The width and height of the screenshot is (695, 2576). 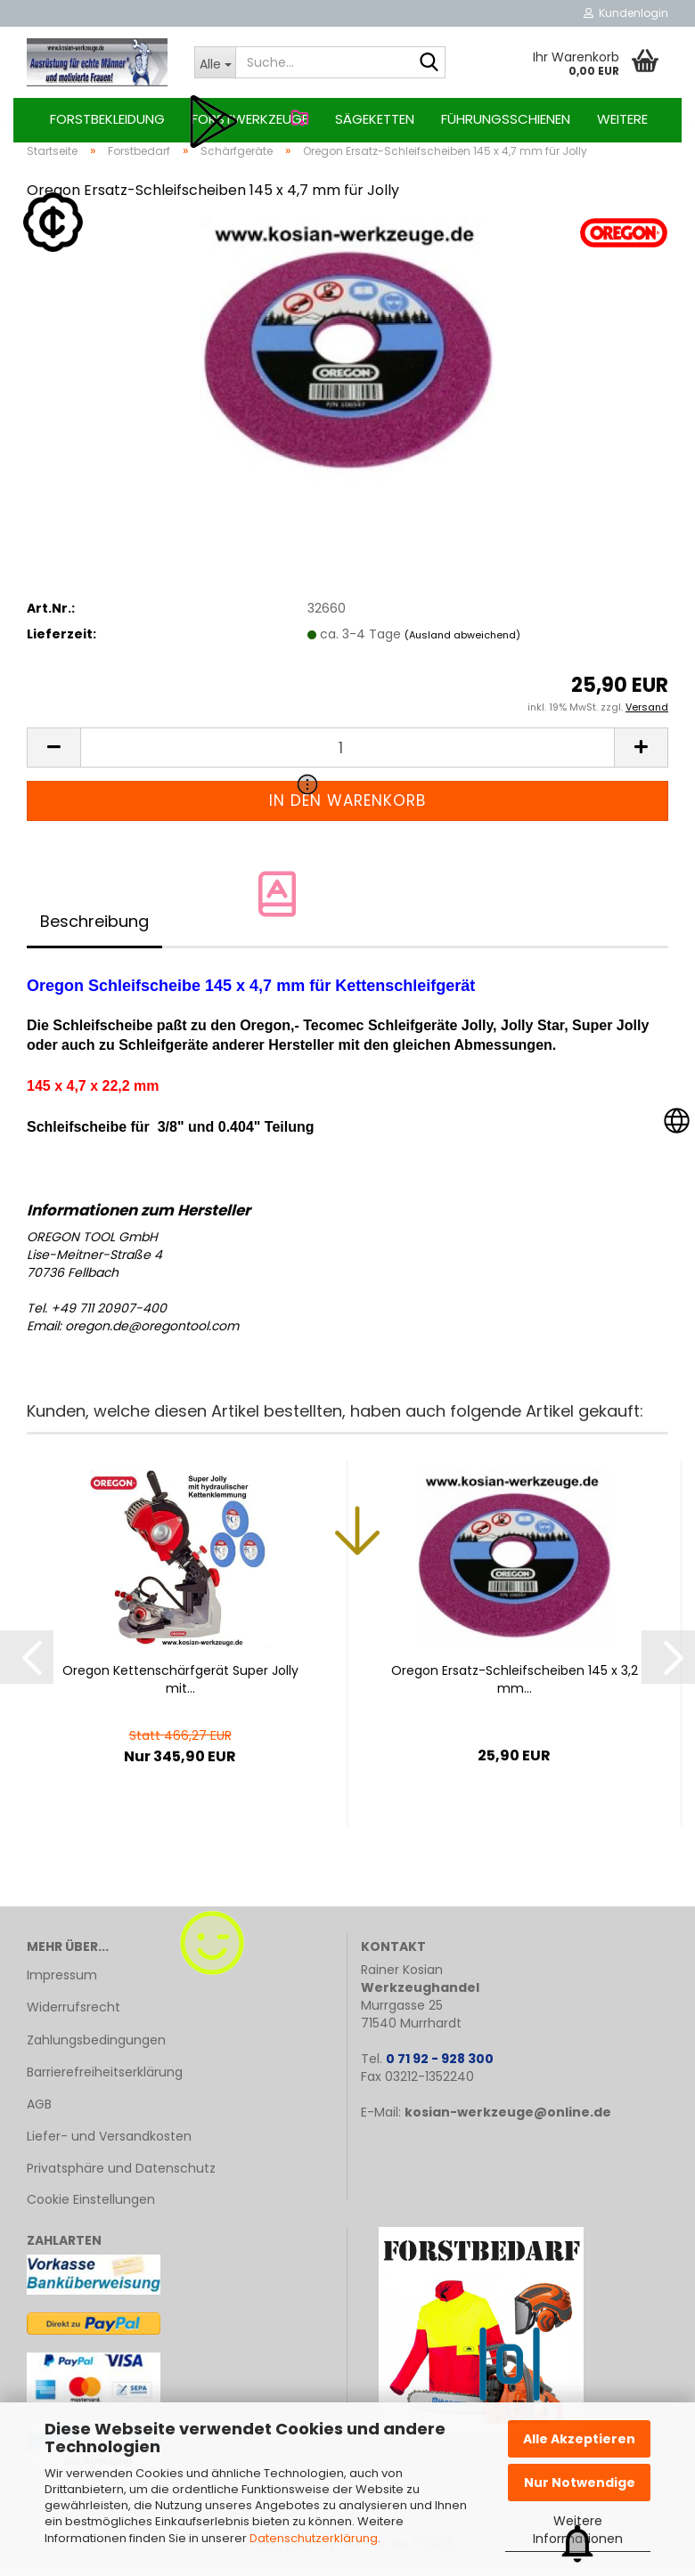 What do you see at coordinates (208, 121) in the screenshot?
I see `open google play store` at bounding box center [208, 121].